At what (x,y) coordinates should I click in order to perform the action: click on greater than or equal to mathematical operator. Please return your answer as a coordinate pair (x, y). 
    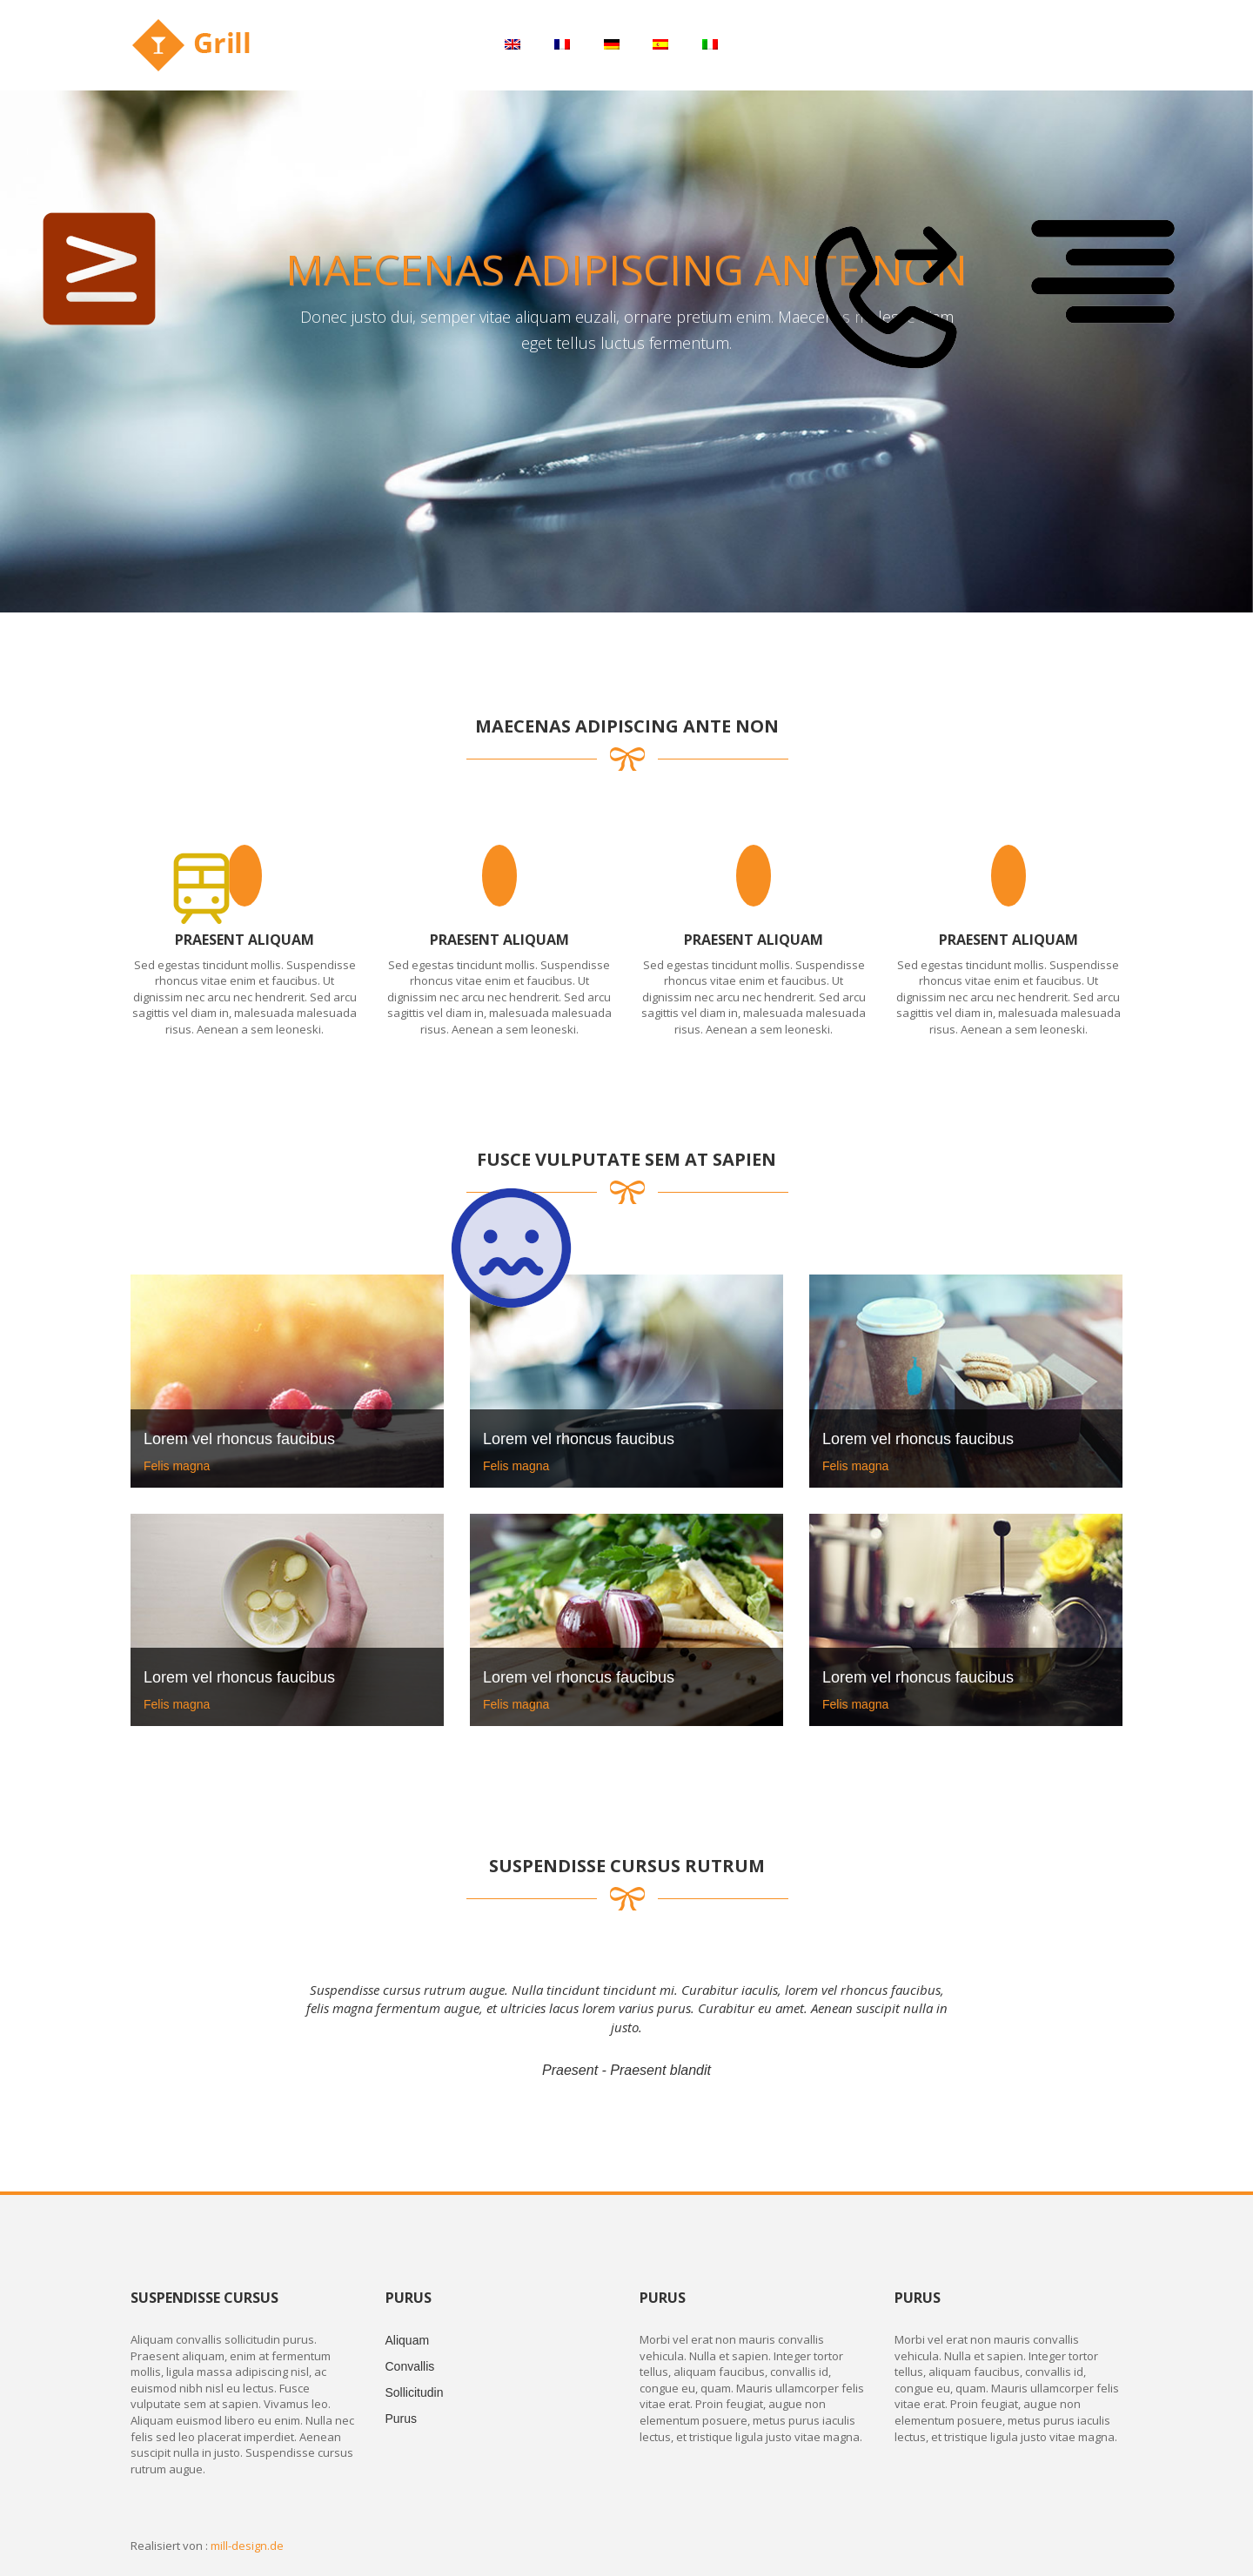
    Looking at the image, I should click on (99, 269).